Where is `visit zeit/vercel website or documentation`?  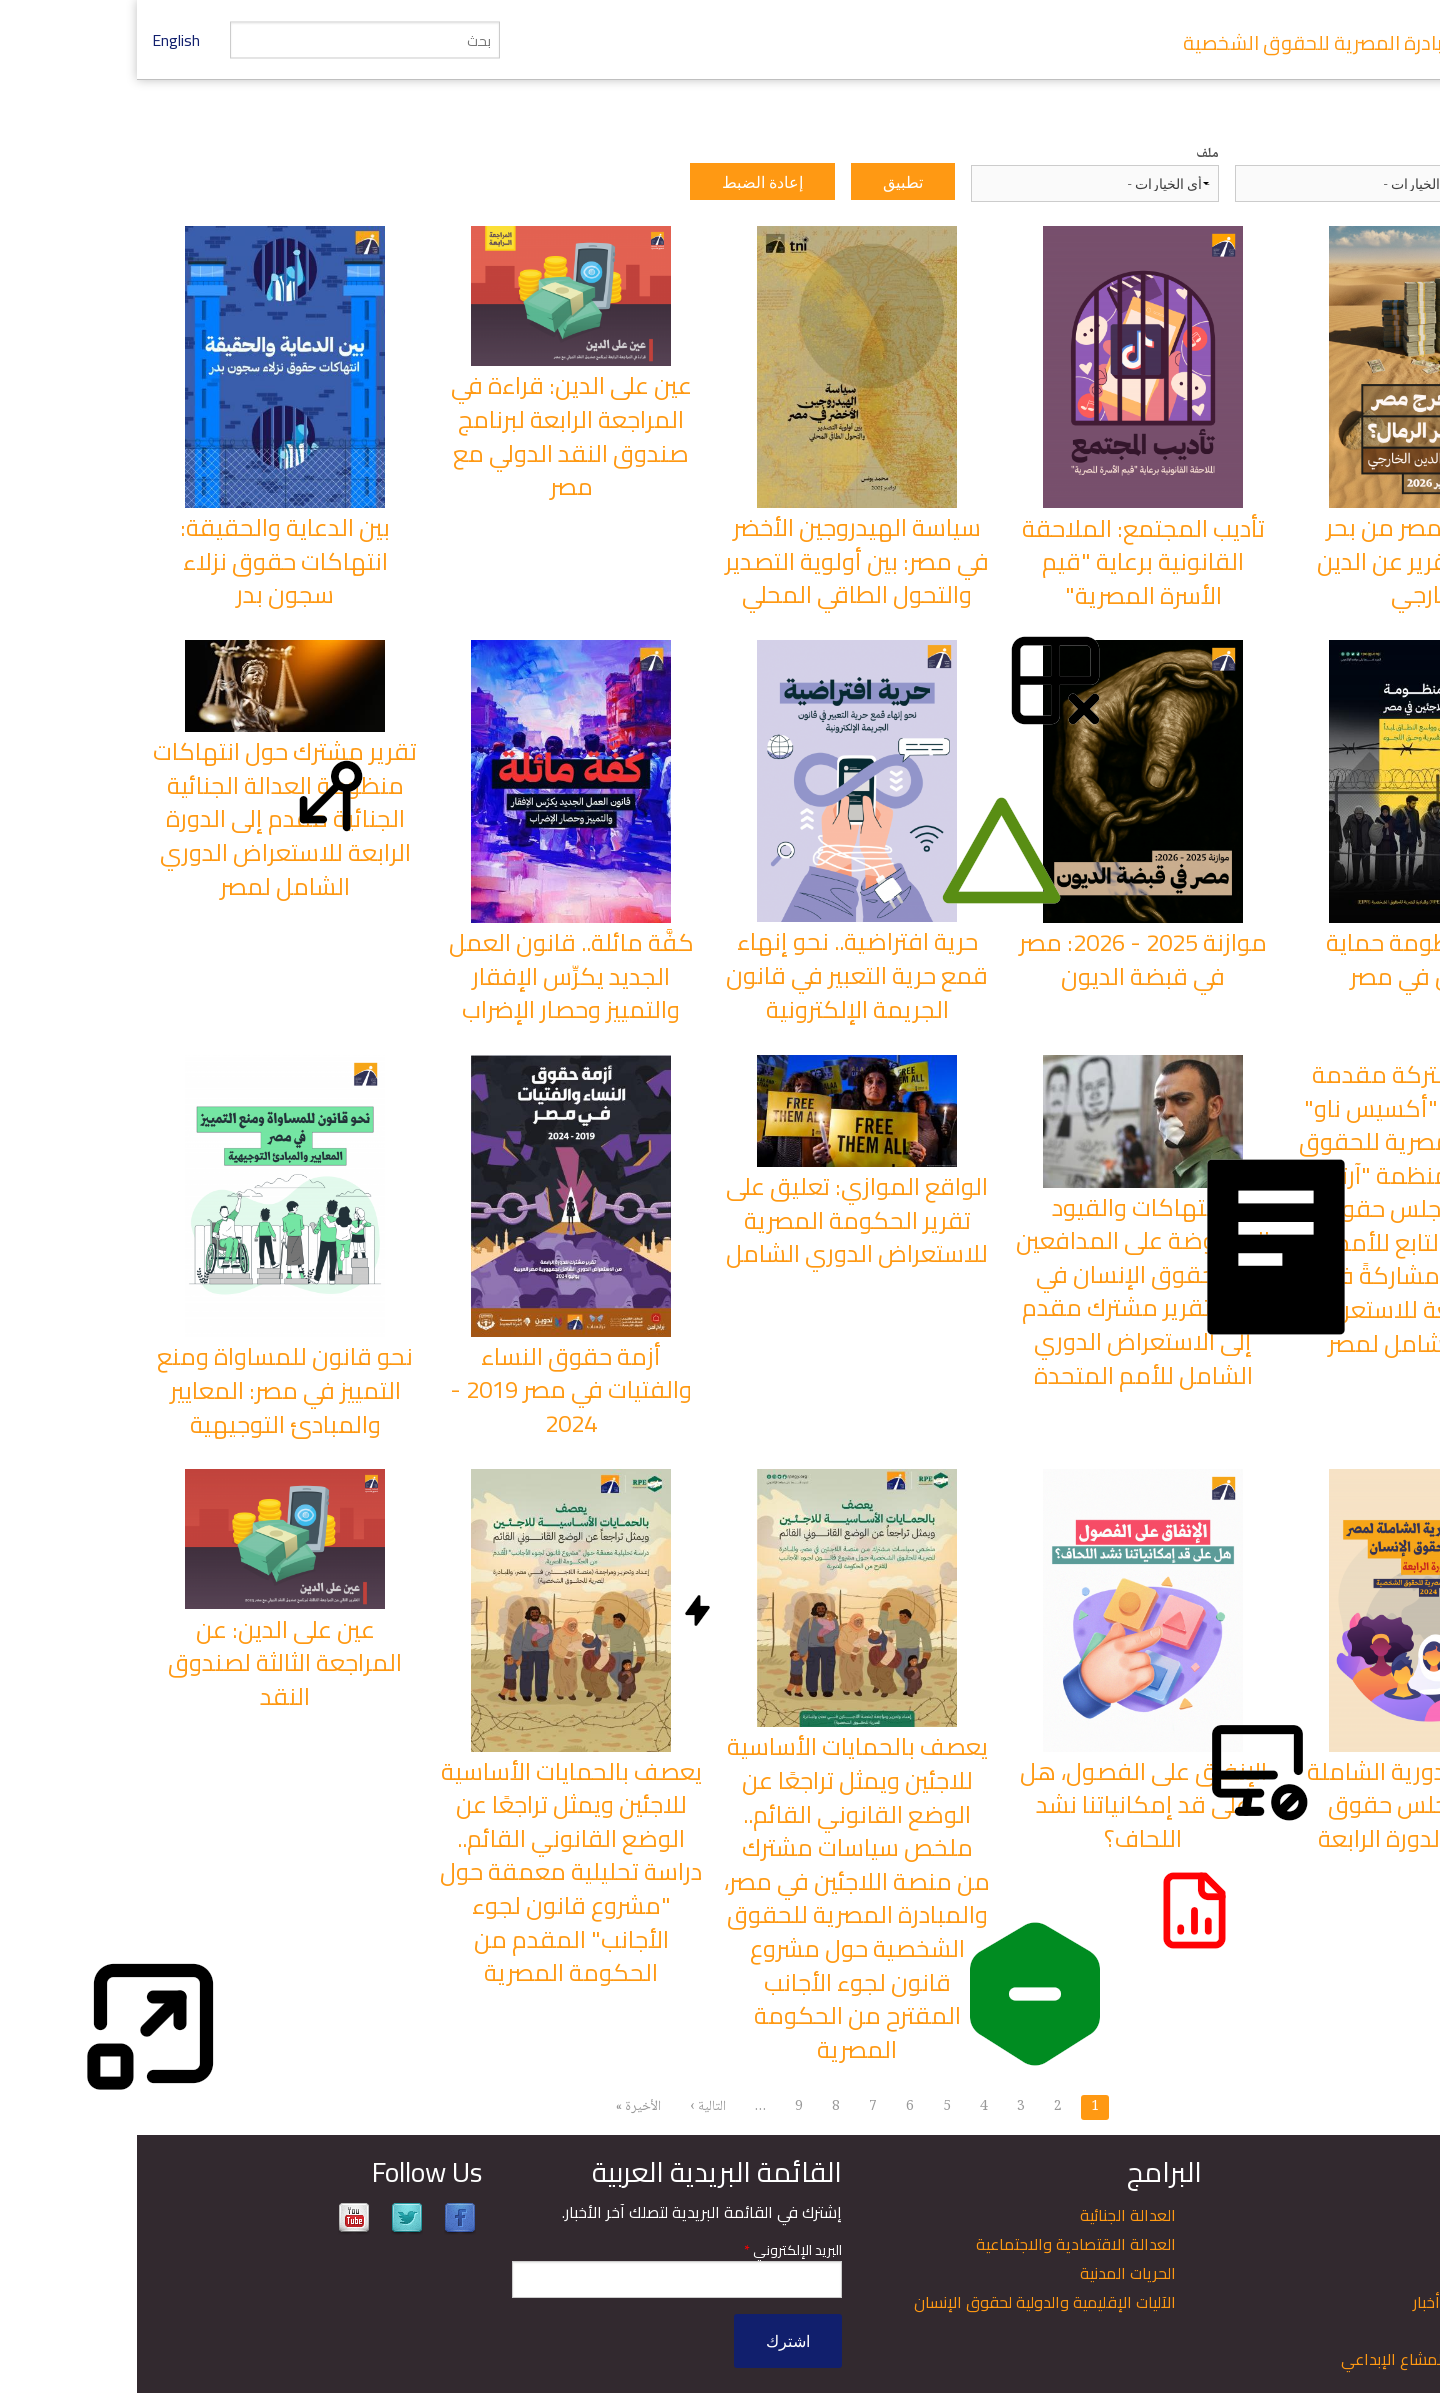
visit zeit/vercel website or documentation is located at coordinates (1001, 850).